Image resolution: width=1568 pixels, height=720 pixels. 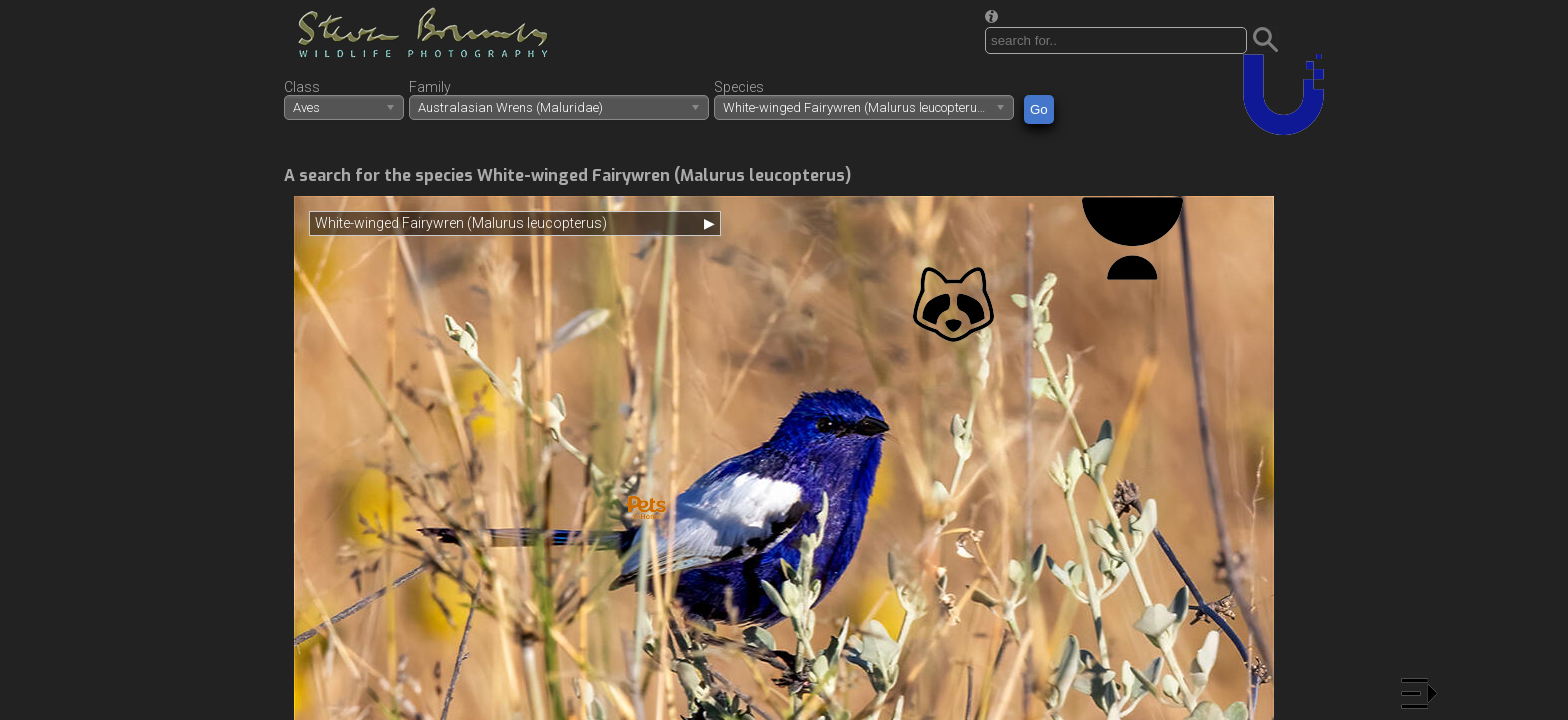 I want to click on expand or unfold a navigation menu, so click(x=1418, y=693).